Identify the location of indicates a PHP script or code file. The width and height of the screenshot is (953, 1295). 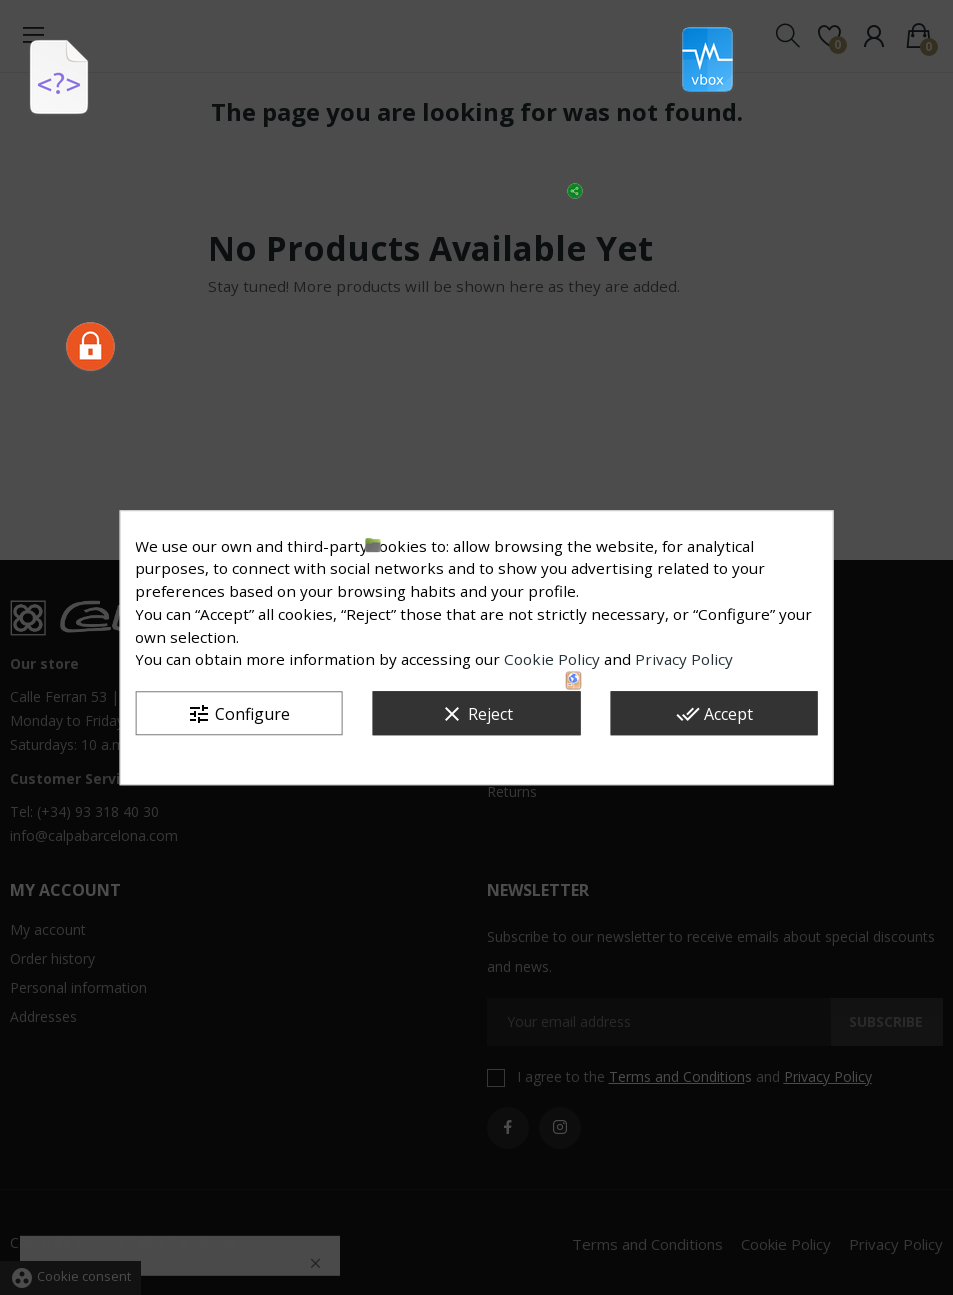
(59, 77).